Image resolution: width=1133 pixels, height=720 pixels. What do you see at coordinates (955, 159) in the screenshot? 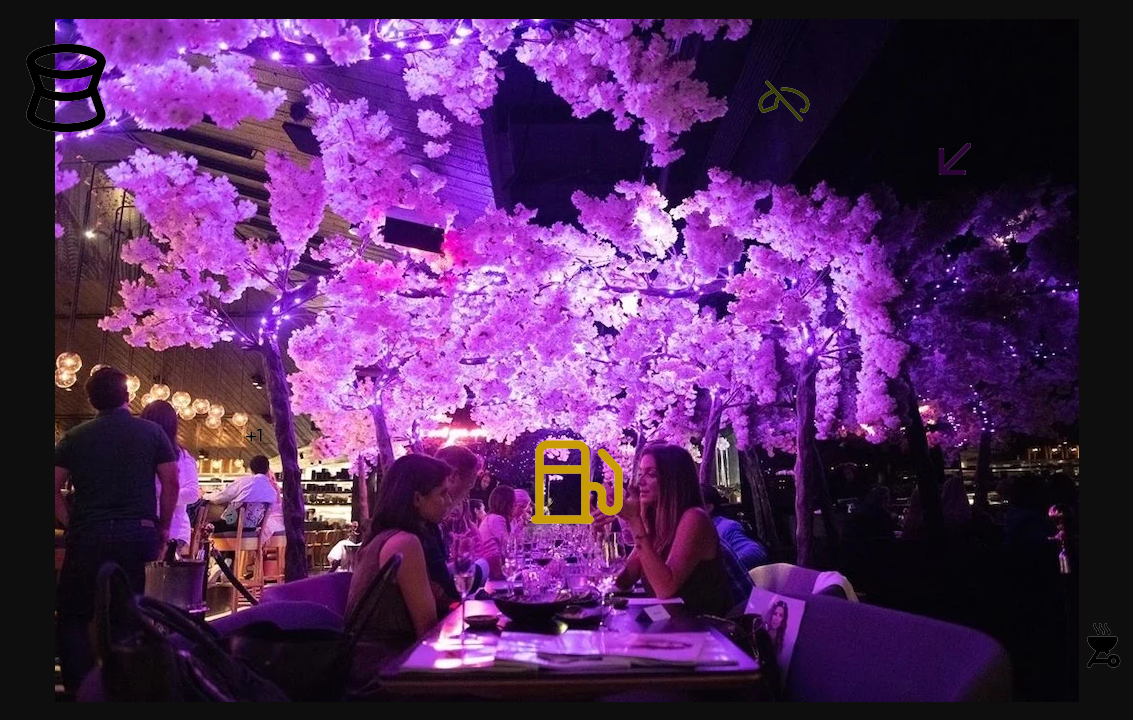
I see `navigate to the bottom-left section` at bounding box center [955, 159].